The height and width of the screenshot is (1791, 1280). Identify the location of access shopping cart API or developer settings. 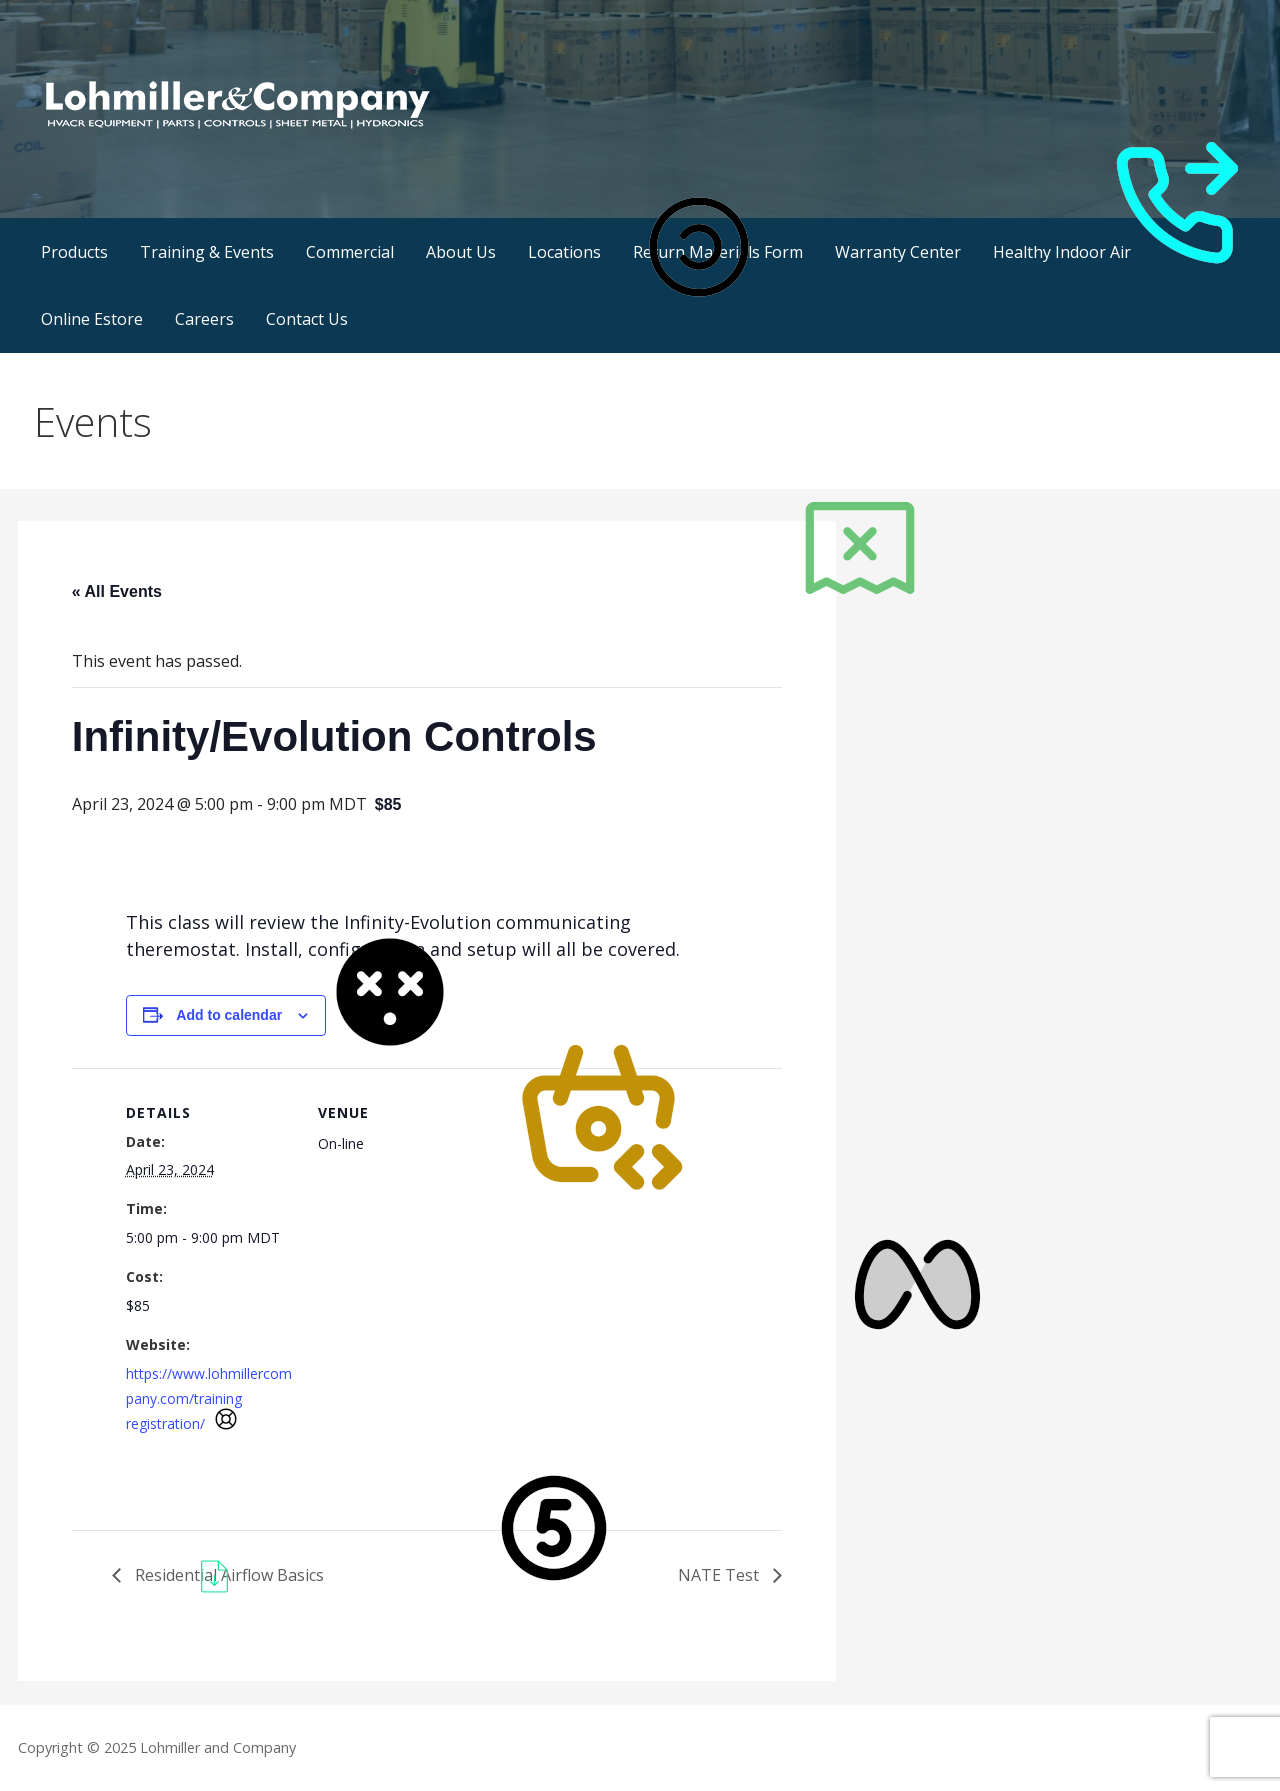
(598, 1113).